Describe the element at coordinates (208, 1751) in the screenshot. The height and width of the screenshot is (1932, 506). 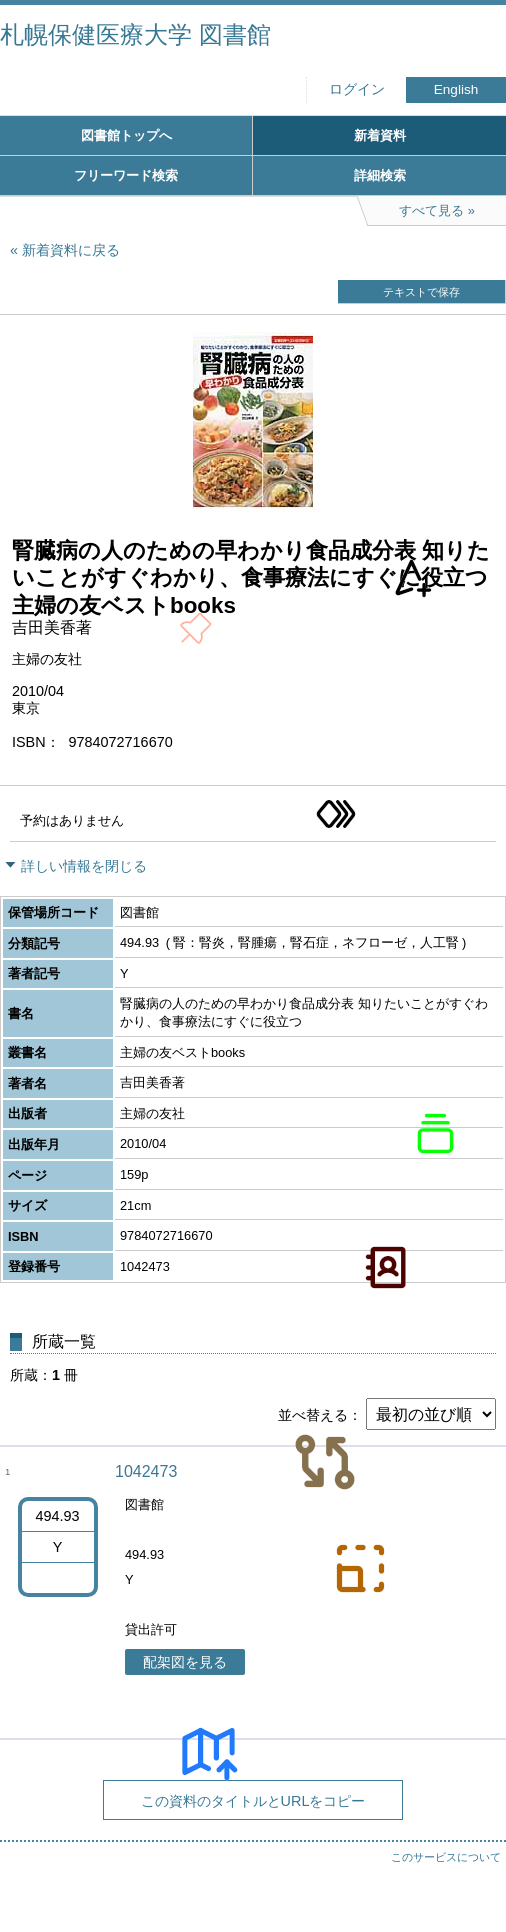
I see `upload or share your current map location` at that location.